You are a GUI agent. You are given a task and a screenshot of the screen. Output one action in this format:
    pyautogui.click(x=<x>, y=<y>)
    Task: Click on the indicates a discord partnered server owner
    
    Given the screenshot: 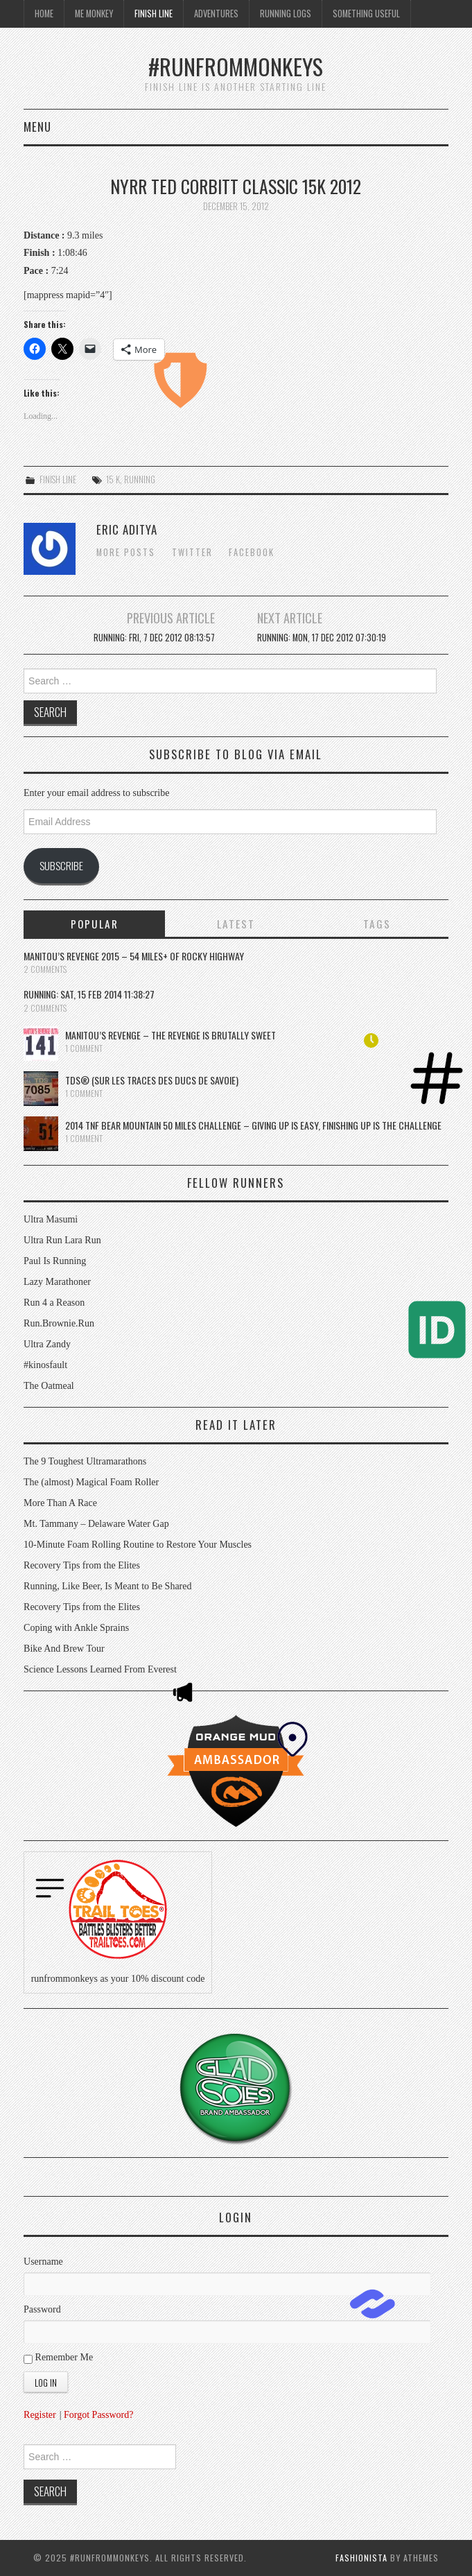 What is the action you would take?
    pyautogui.click(x=372, y=2303)
    